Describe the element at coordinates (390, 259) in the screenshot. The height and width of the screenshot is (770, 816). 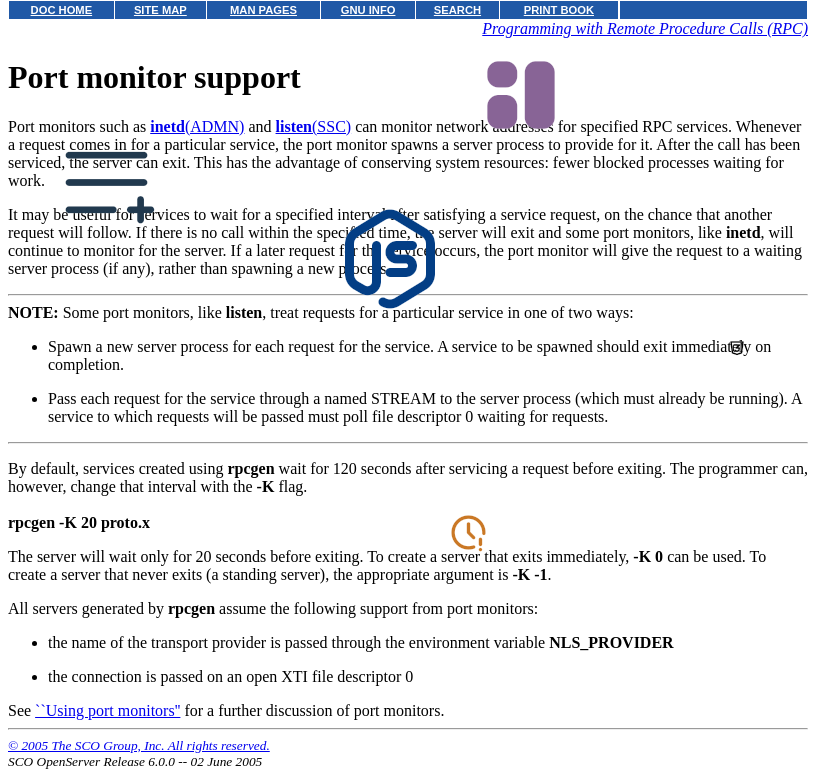
I see `indicates node.js technology or runtime environment` at that location.